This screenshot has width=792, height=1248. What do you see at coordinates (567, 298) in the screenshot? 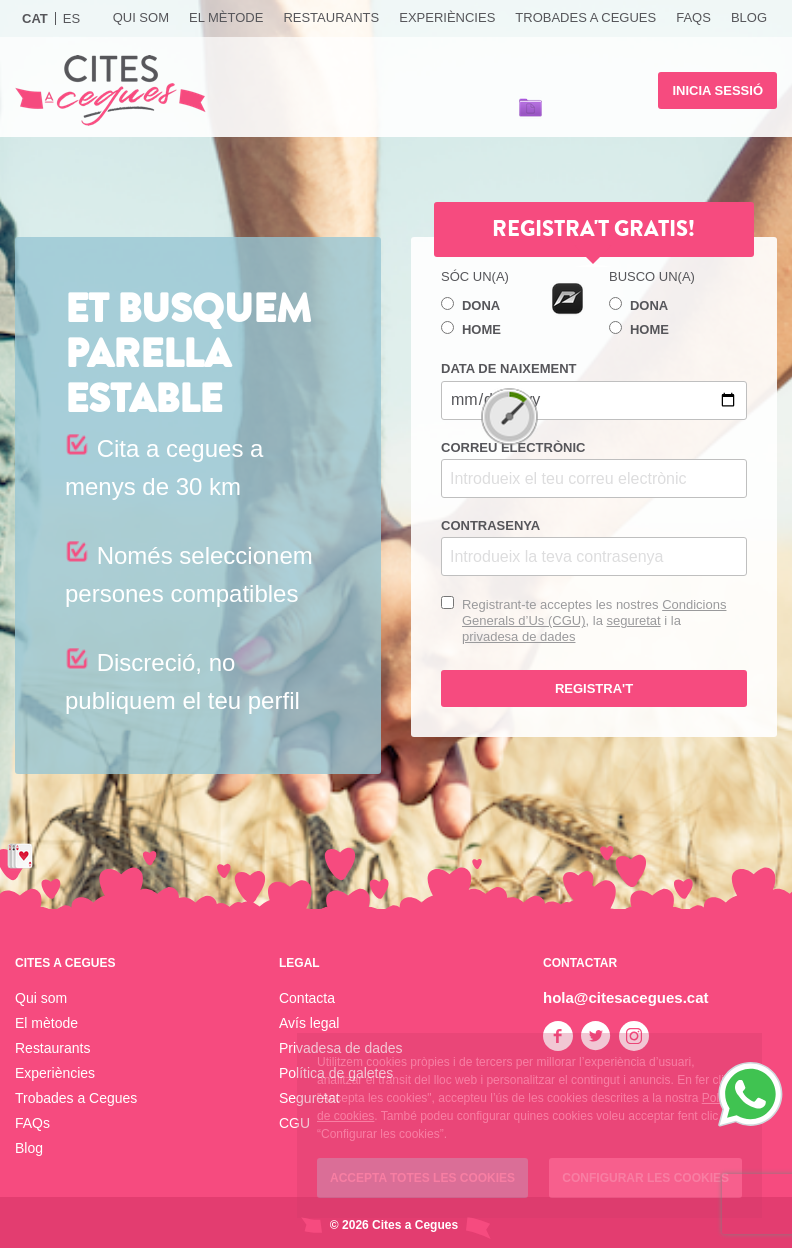
I see `launch need for speed shift racing game` at bounding box center [567, 298].